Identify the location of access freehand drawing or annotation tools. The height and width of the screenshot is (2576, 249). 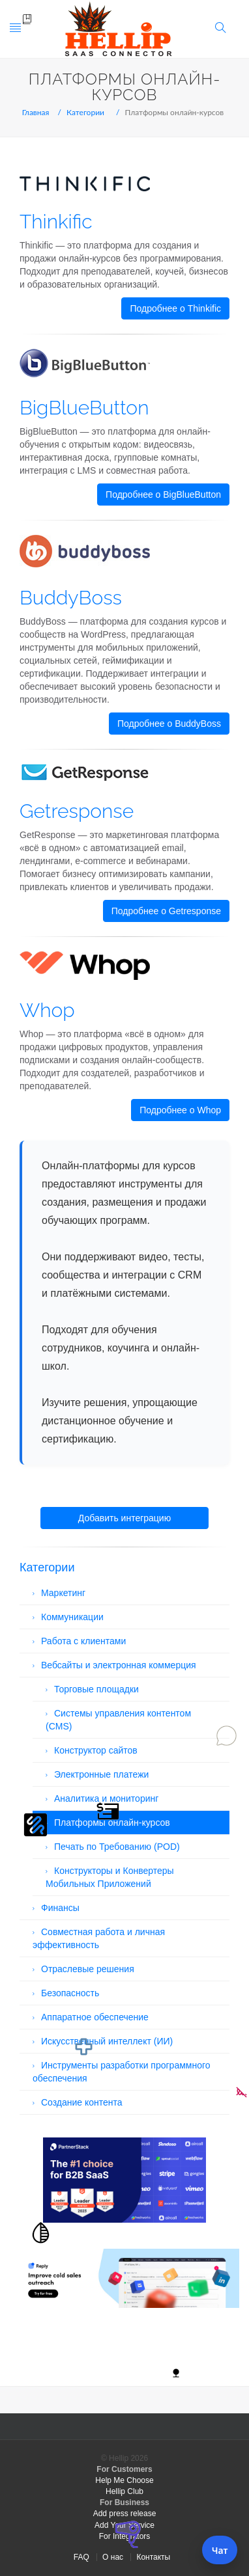
(35, 1824).